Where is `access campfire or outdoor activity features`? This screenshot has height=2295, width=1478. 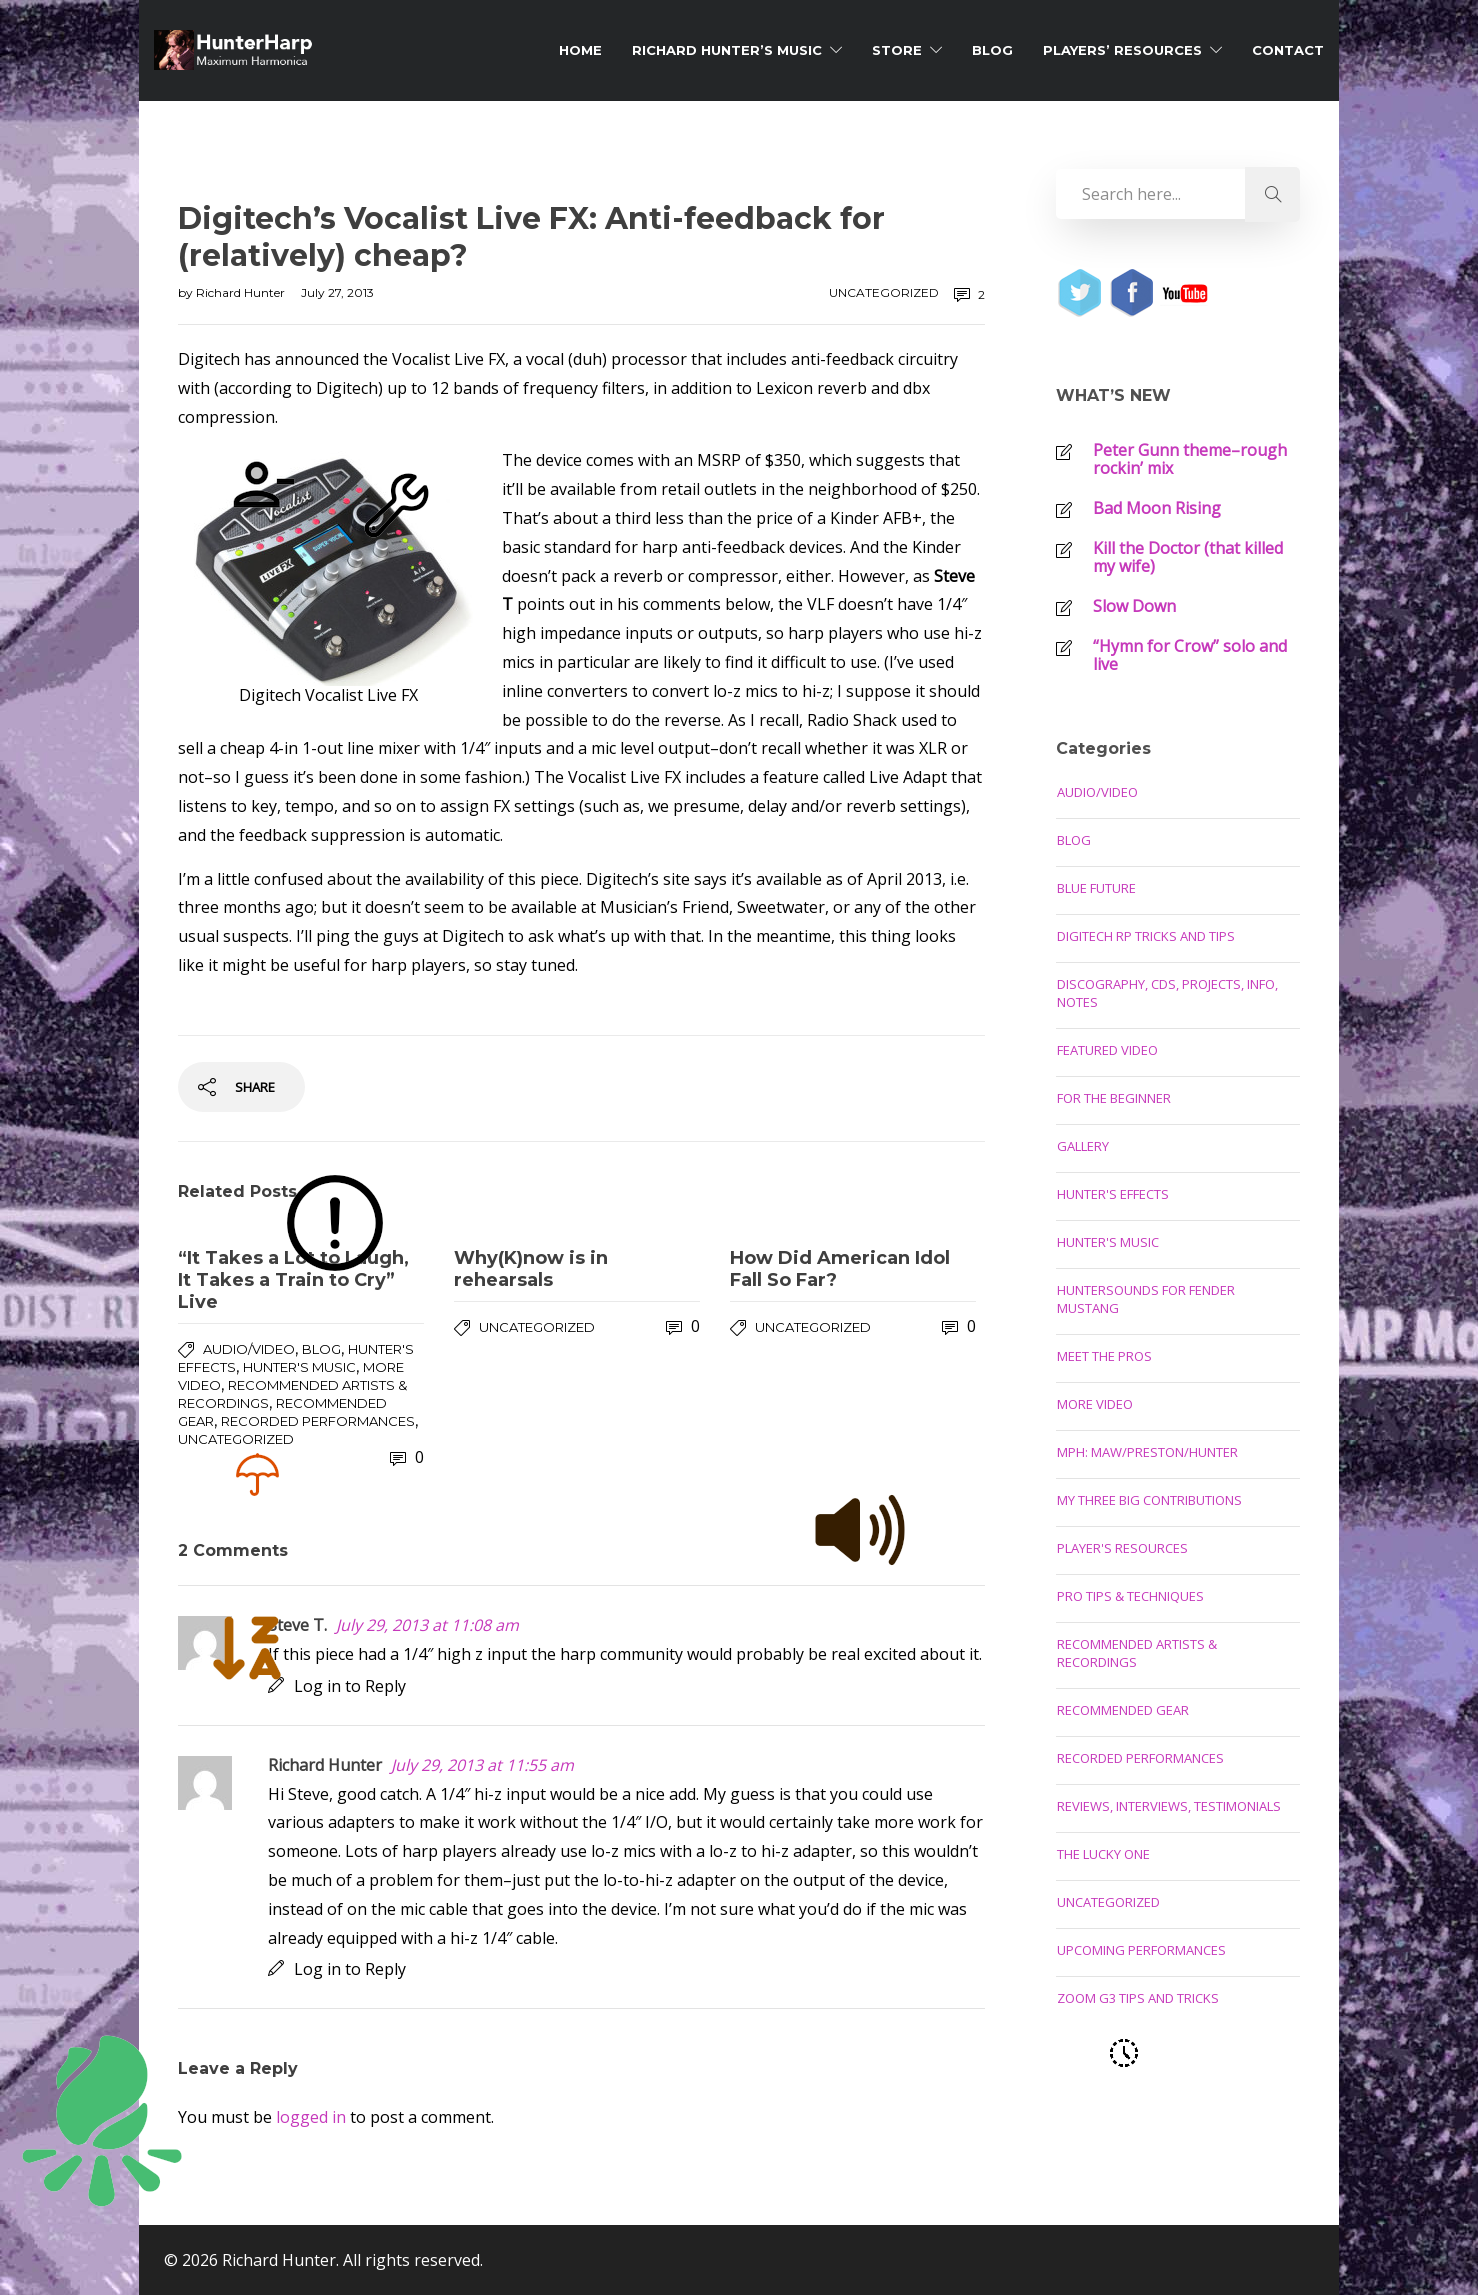 access campfire or outdoor activity features is located at coordinates (102, 2121).